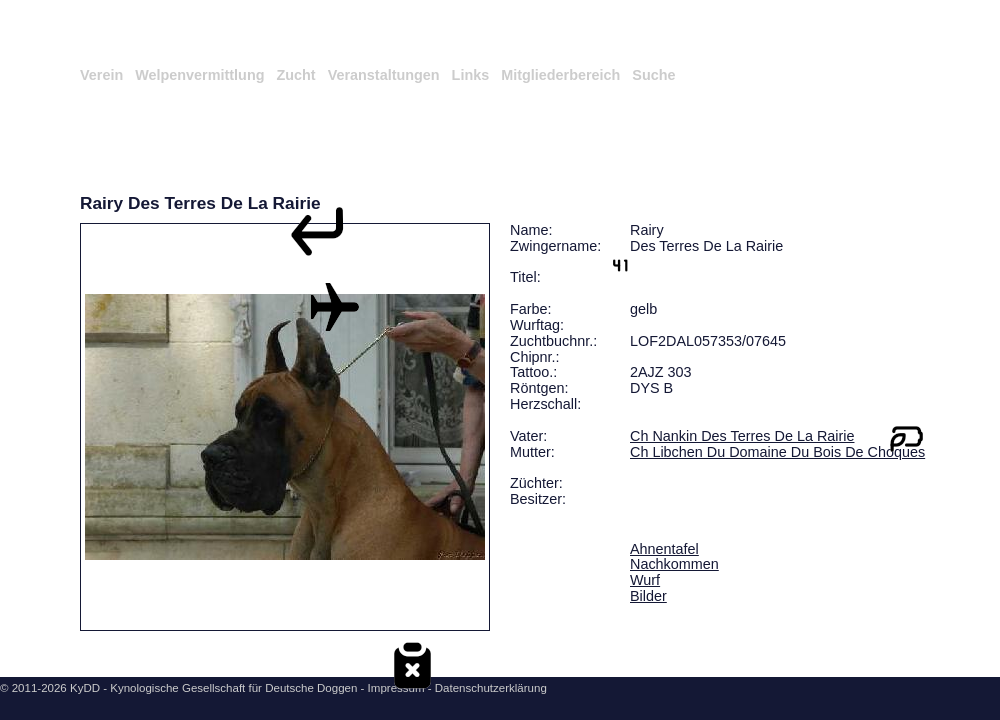 The width and height of the screenshot is (1000, 720). Describe the element at coordinates (315, 231) in the screenshot. I see `return or enter key` at that location.